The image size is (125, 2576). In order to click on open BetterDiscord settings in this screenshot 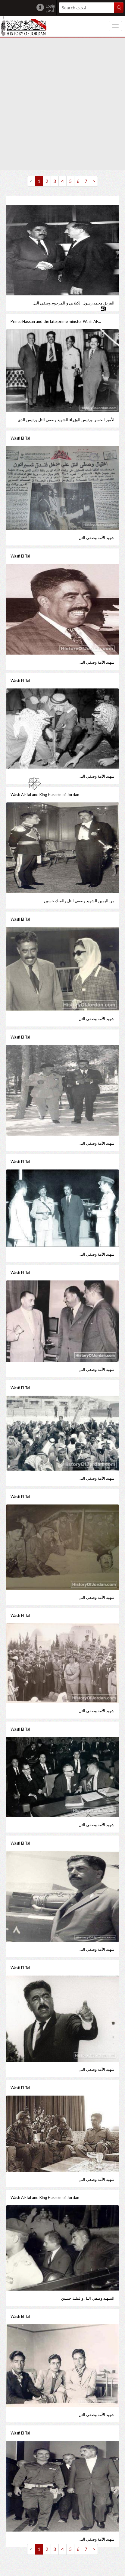, I will do `click(104, 309)`.